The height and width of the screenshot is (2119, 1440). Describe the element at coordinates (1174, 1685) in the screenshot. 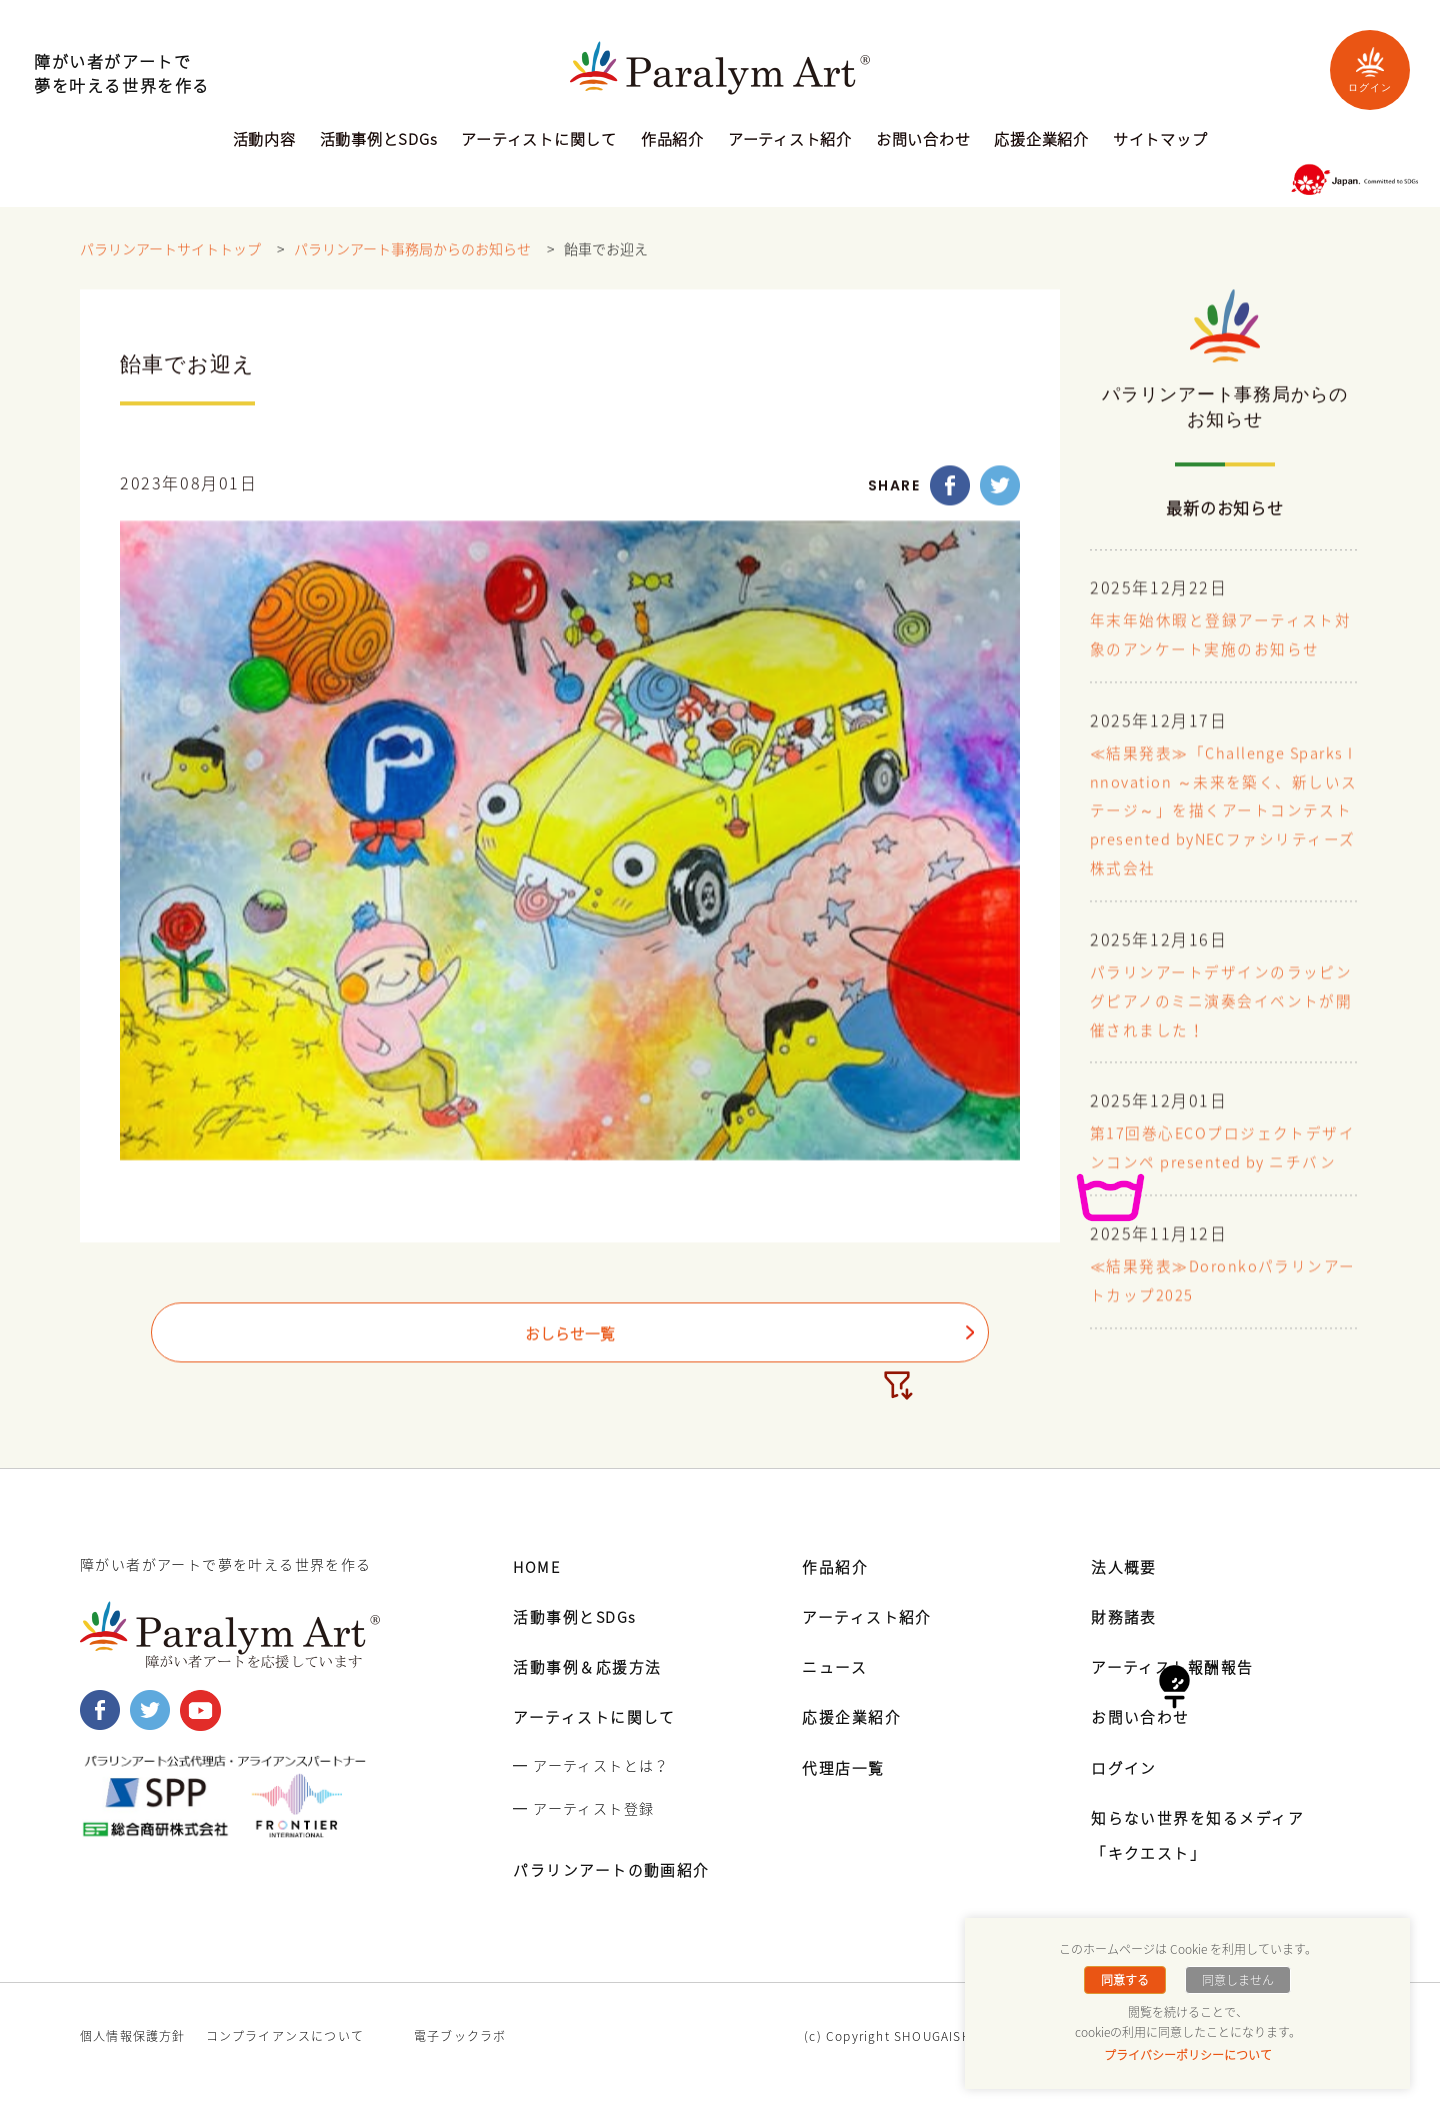

I see `access golf or sports-related features` at that location.